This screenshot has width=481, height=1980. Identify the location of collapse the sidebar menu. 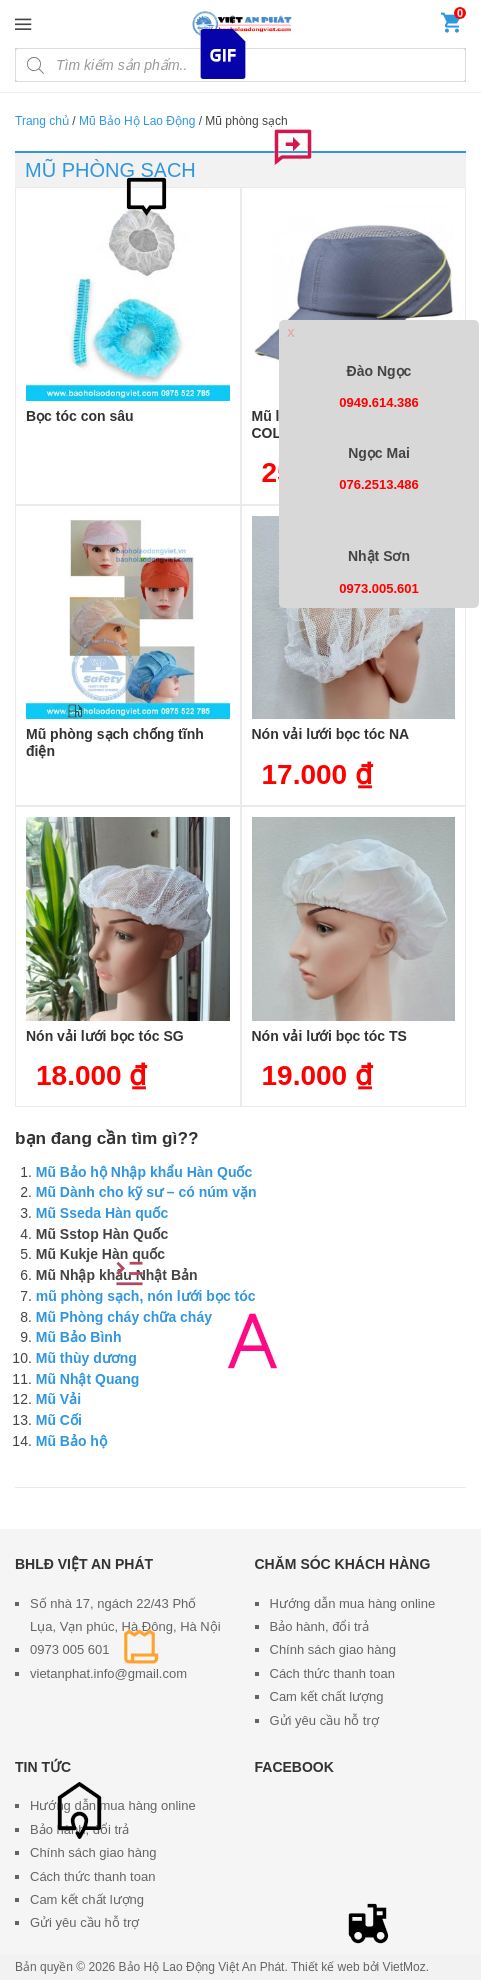
(129, 1273).